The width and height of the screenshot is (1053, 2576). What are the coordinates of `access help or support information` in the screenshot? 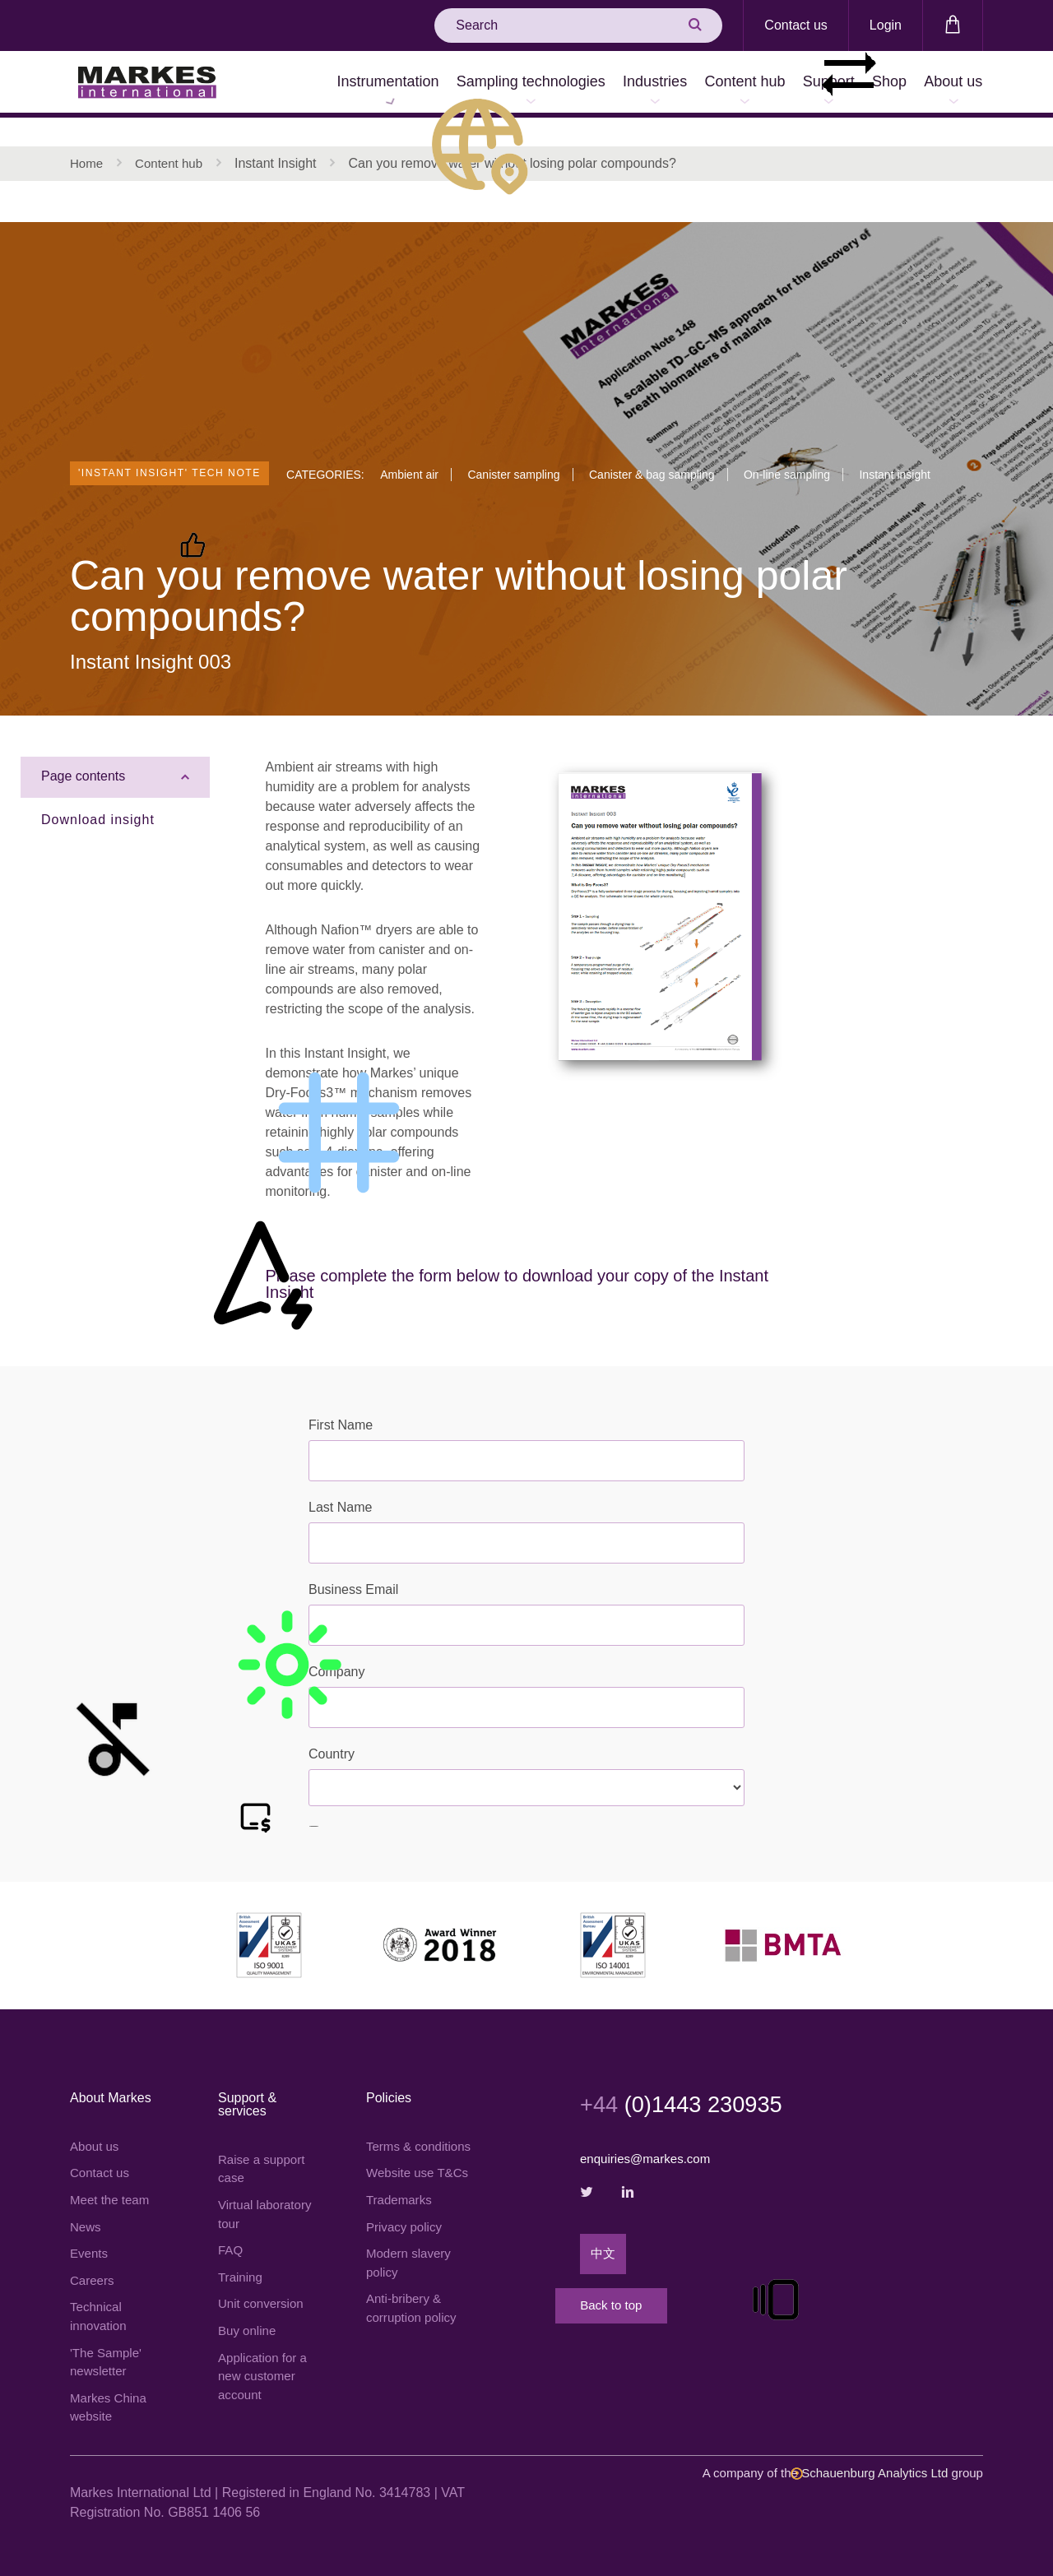 It's located at (796, 2473).